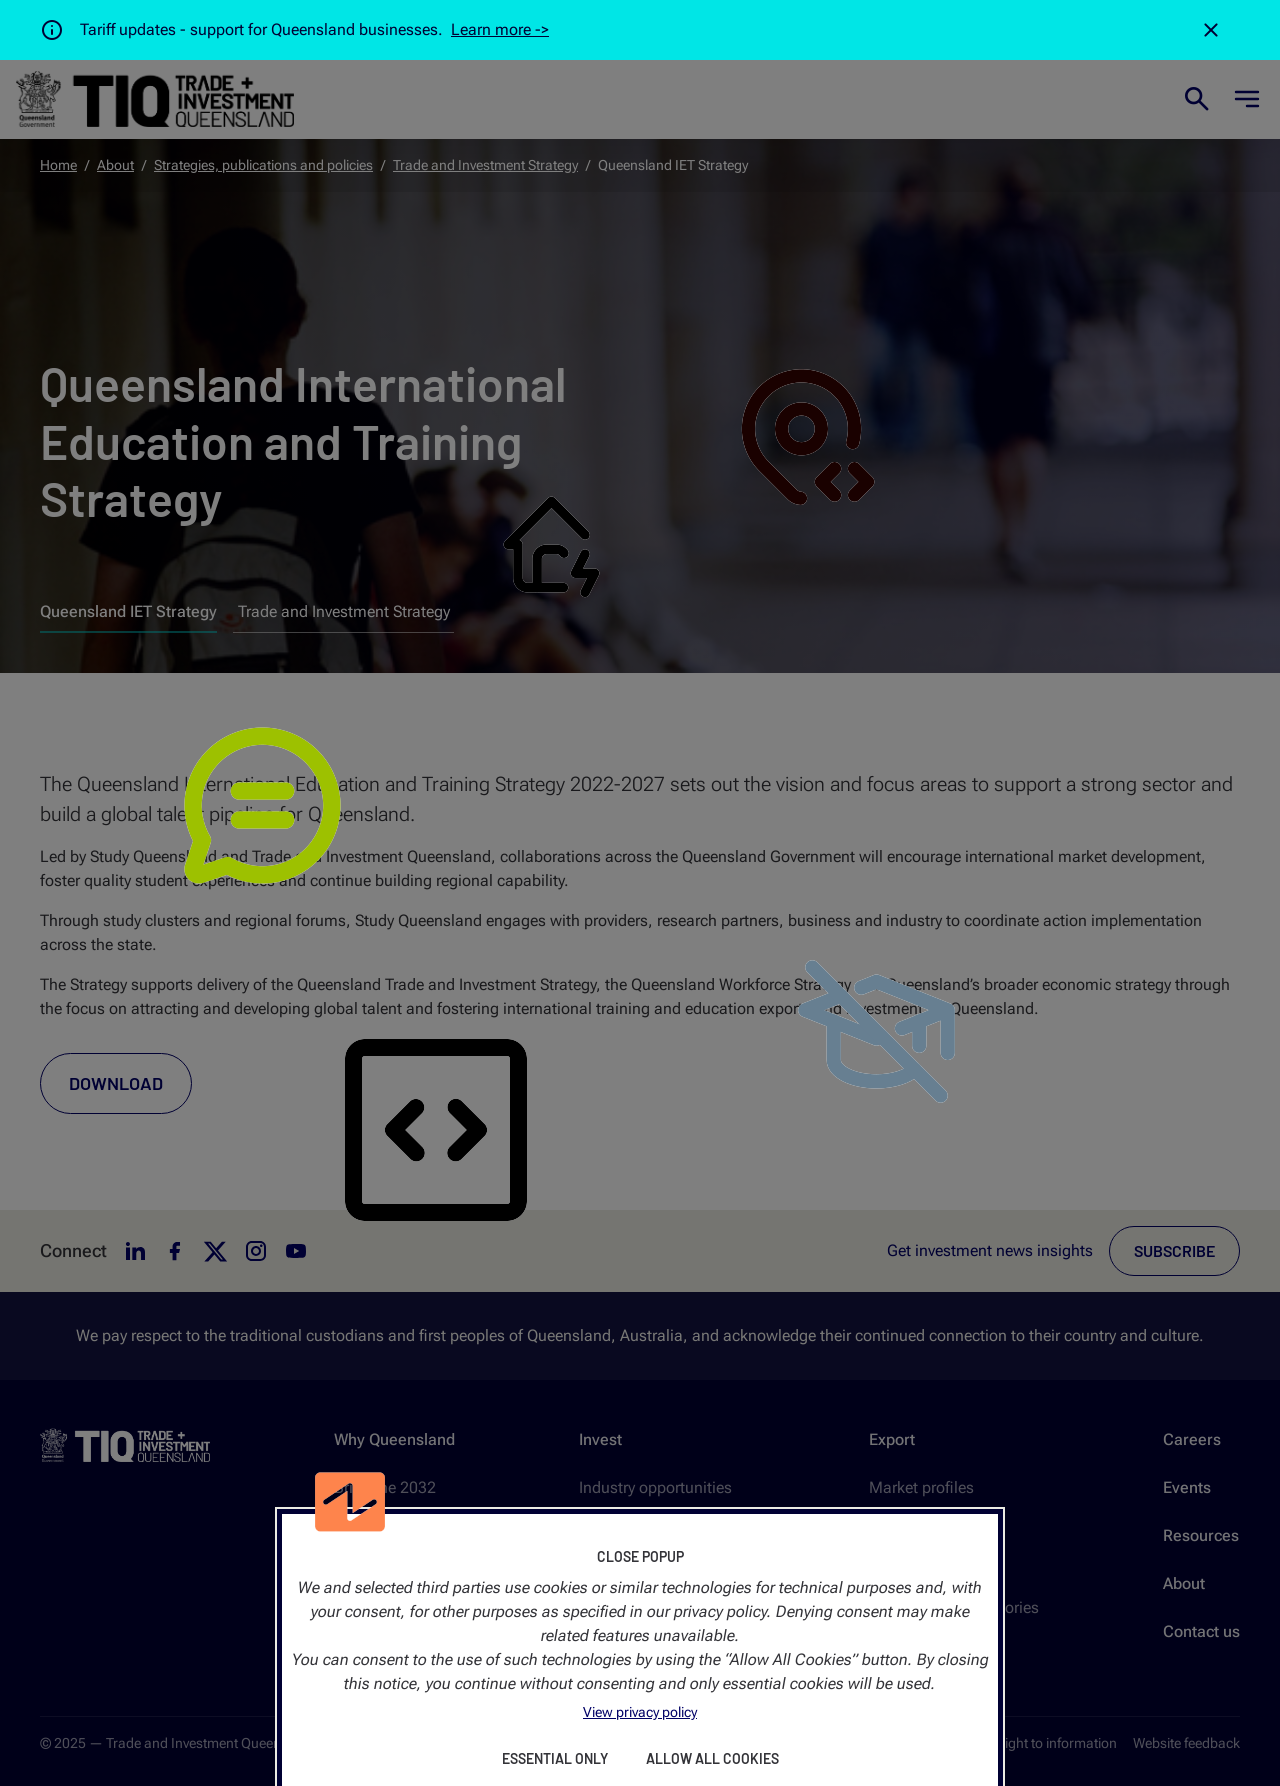 The height and width of the screenshot is (1786, 1280). I want to click on open chat or messaging, so click(262, 805).